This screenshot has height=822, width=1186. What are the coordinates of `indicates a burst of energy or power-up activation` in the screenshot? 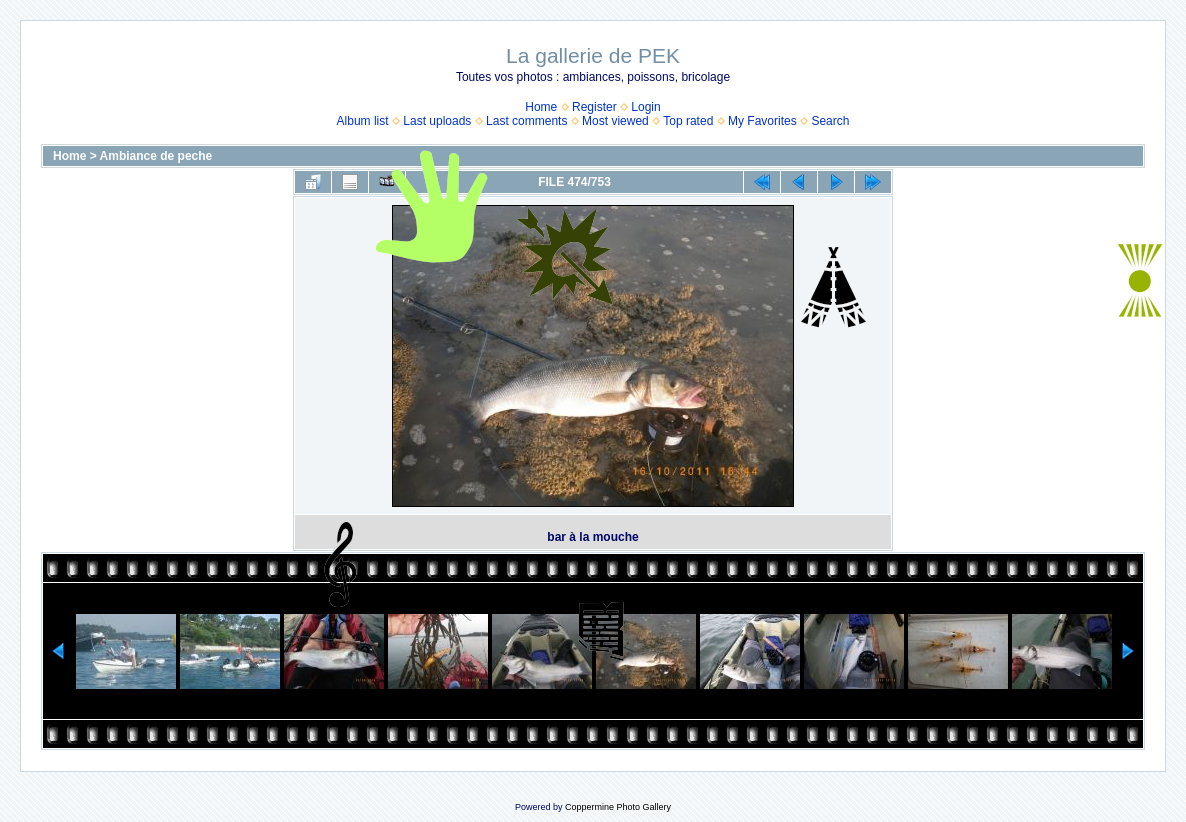 It's located at (1139, 281).